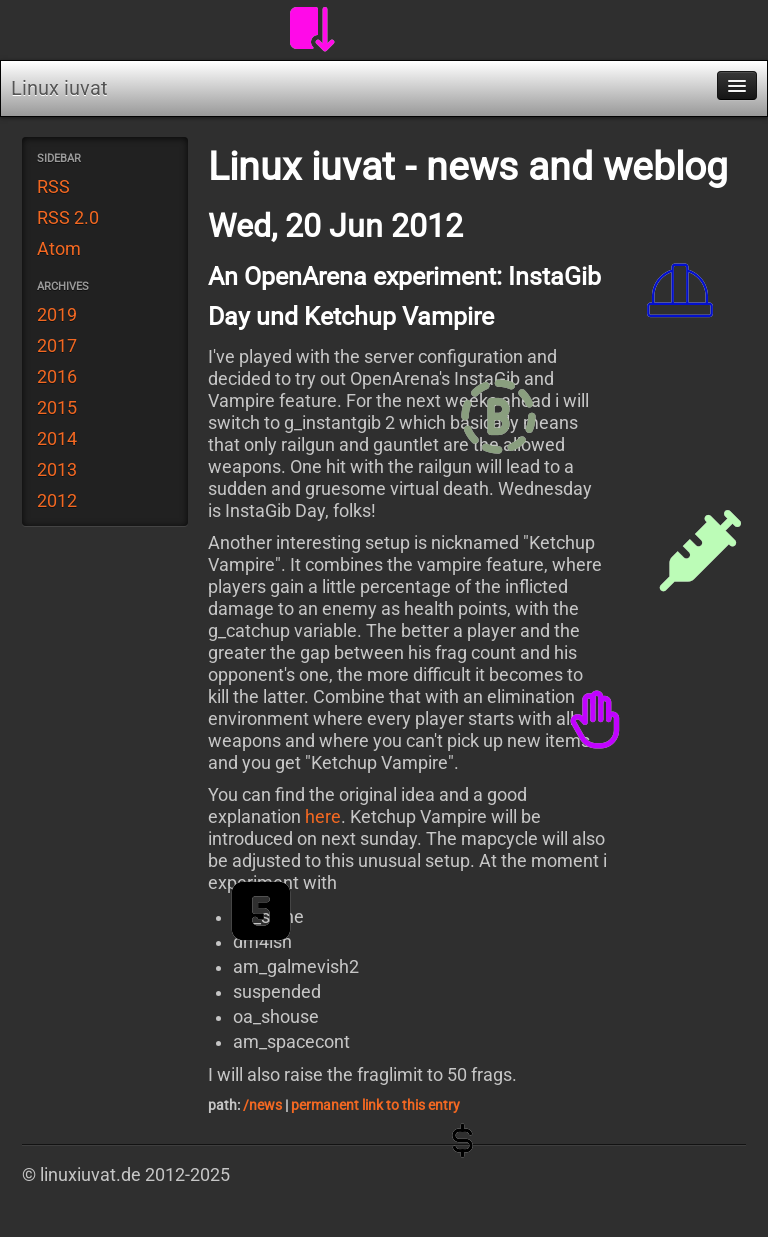 This screenshot has height=1237, width=768. I want to click on access medical or health-related features, so click(698, 552).